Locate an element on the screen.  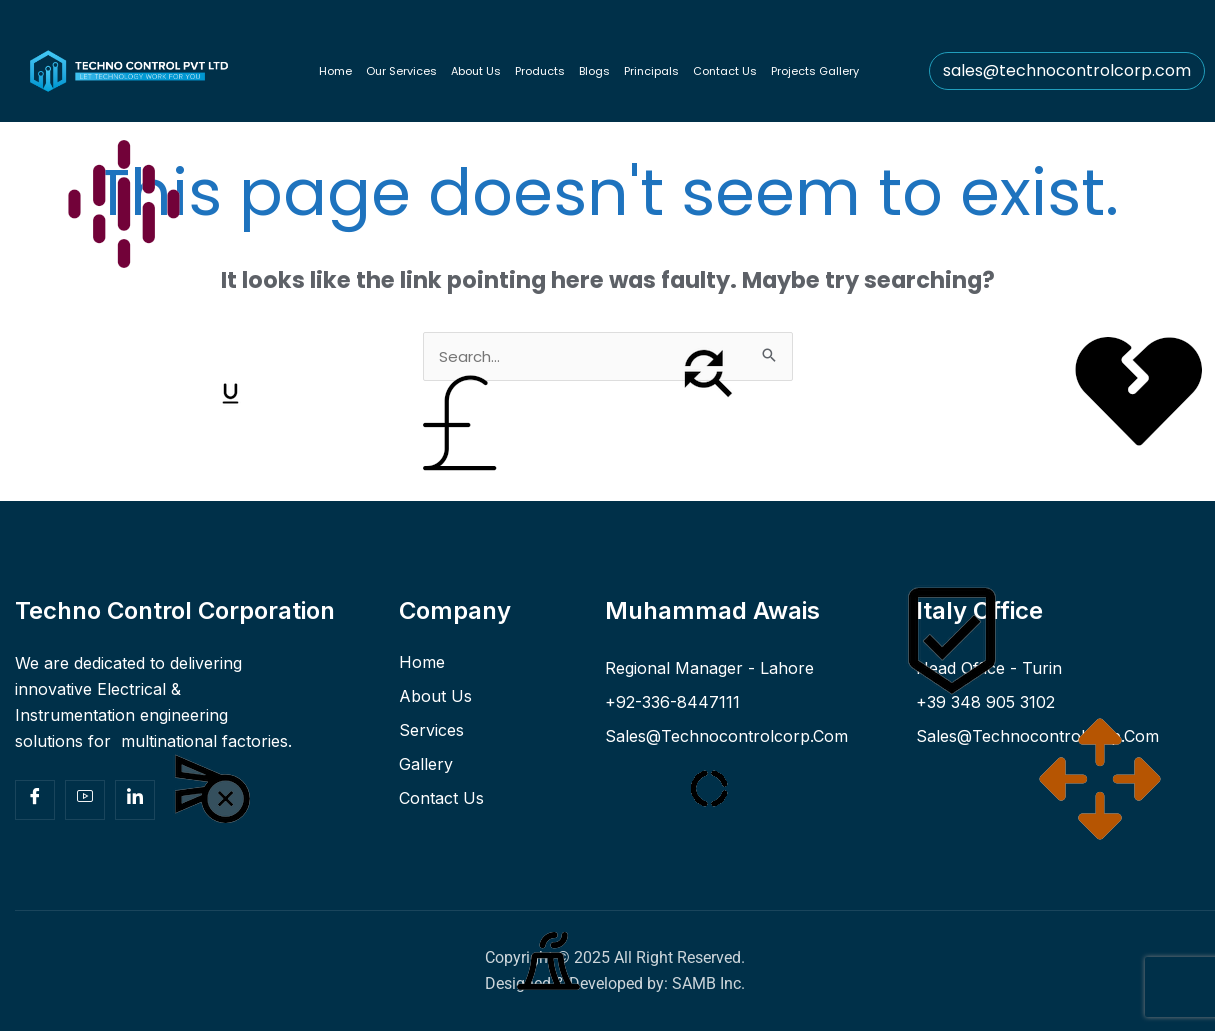
expand content to fullscreen is located at coordinates (1100, 779).